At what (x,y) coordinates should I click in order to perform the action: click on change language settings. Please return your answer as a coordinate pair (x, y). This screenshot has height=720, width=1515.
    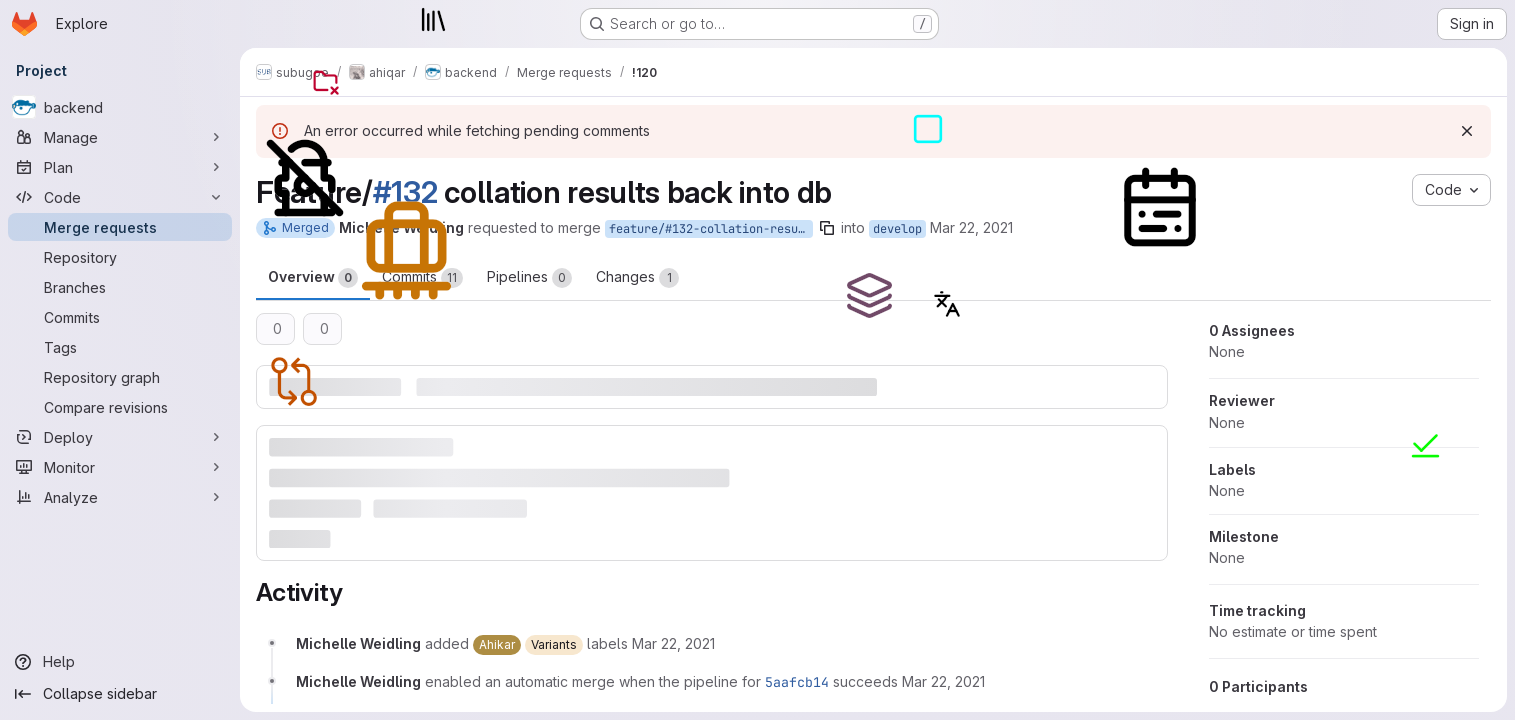
    Looking at the image, I should click on (947, 304).